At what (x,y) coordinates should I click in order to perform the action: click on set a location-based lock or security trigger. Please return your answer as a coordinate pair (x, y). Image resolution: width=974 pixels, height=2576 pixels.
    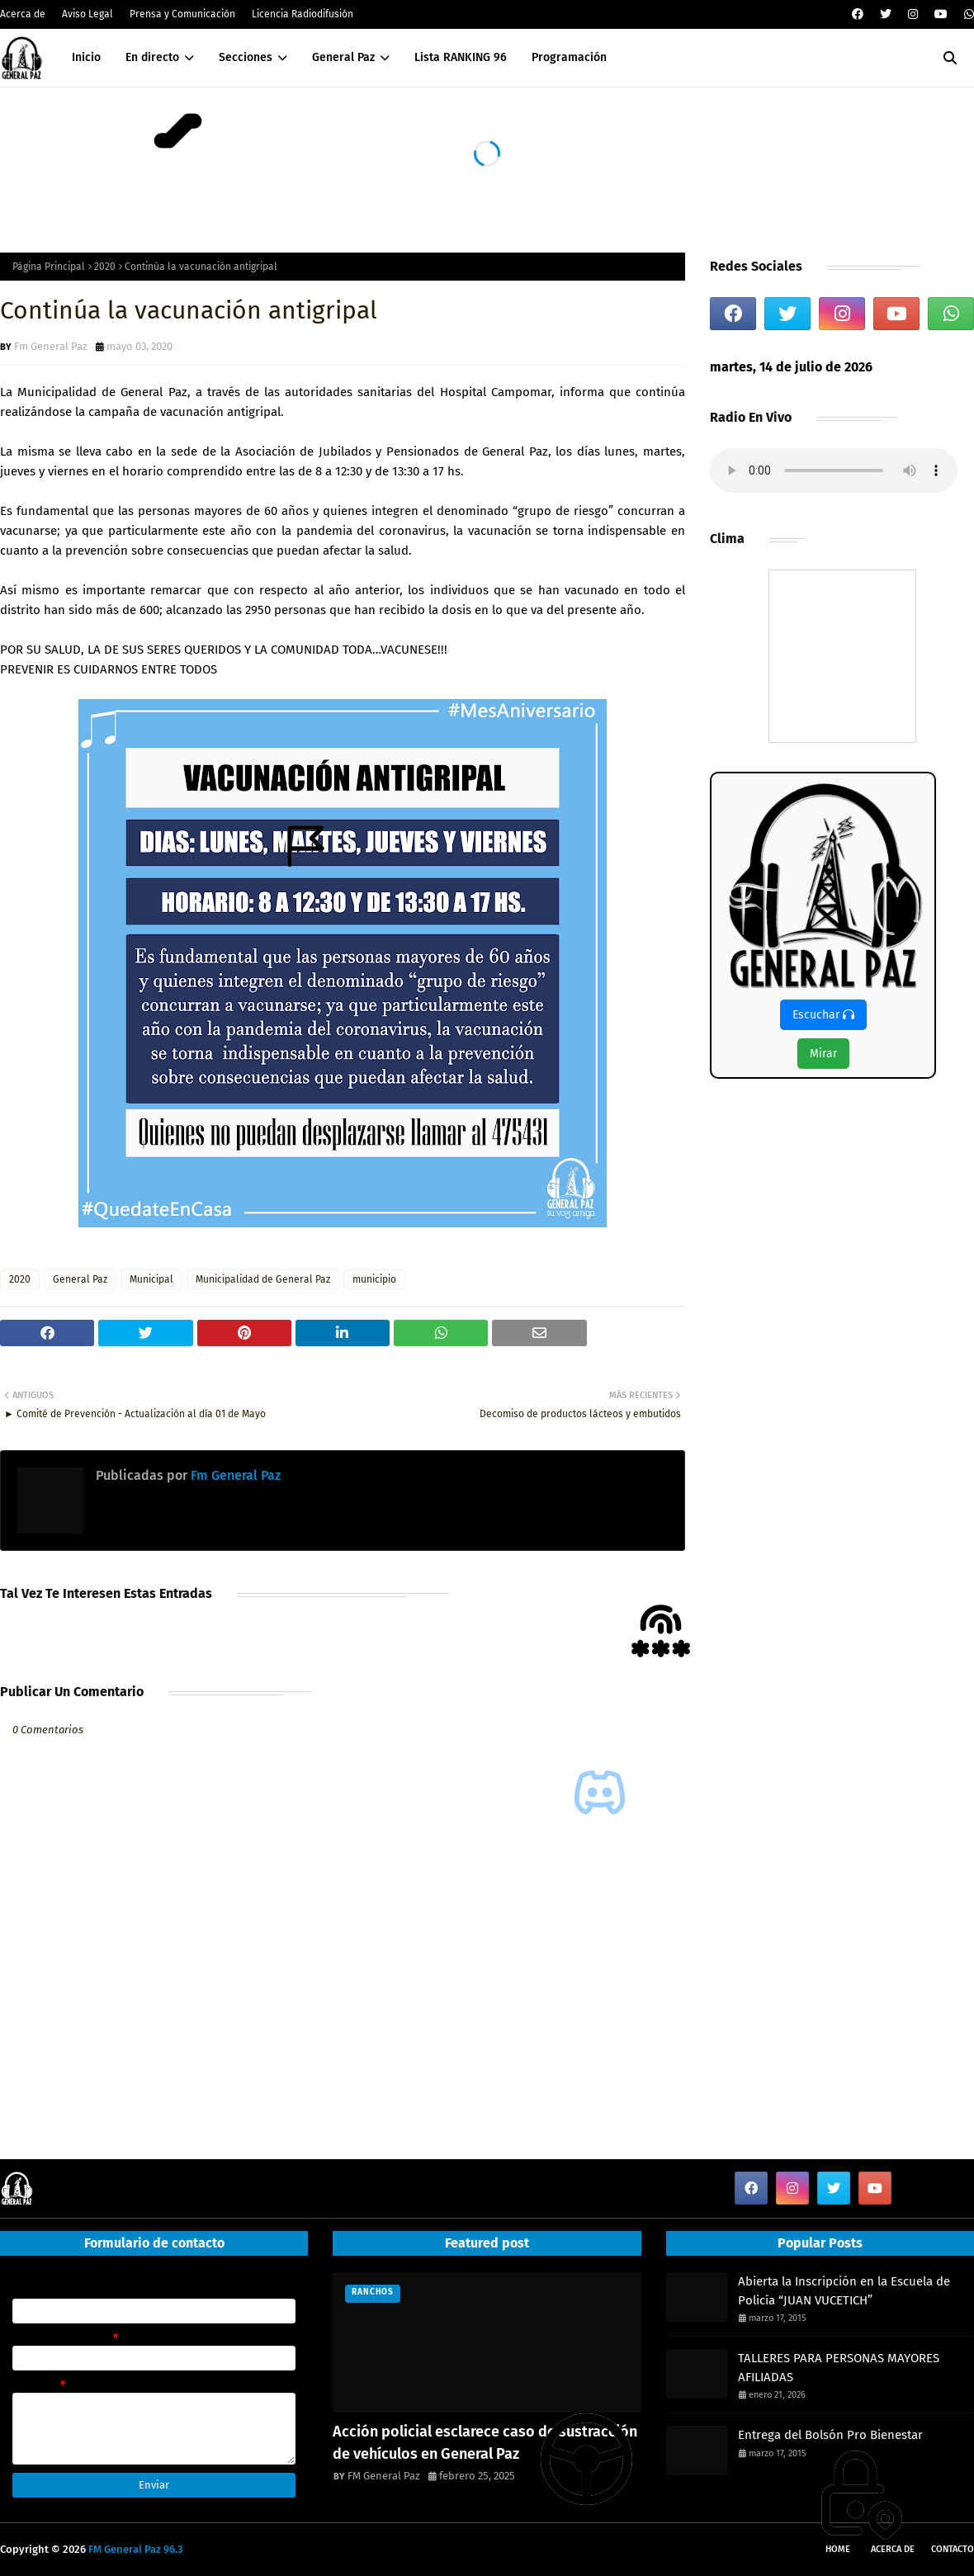
    Looking at the image, I should click on (855, 2493).